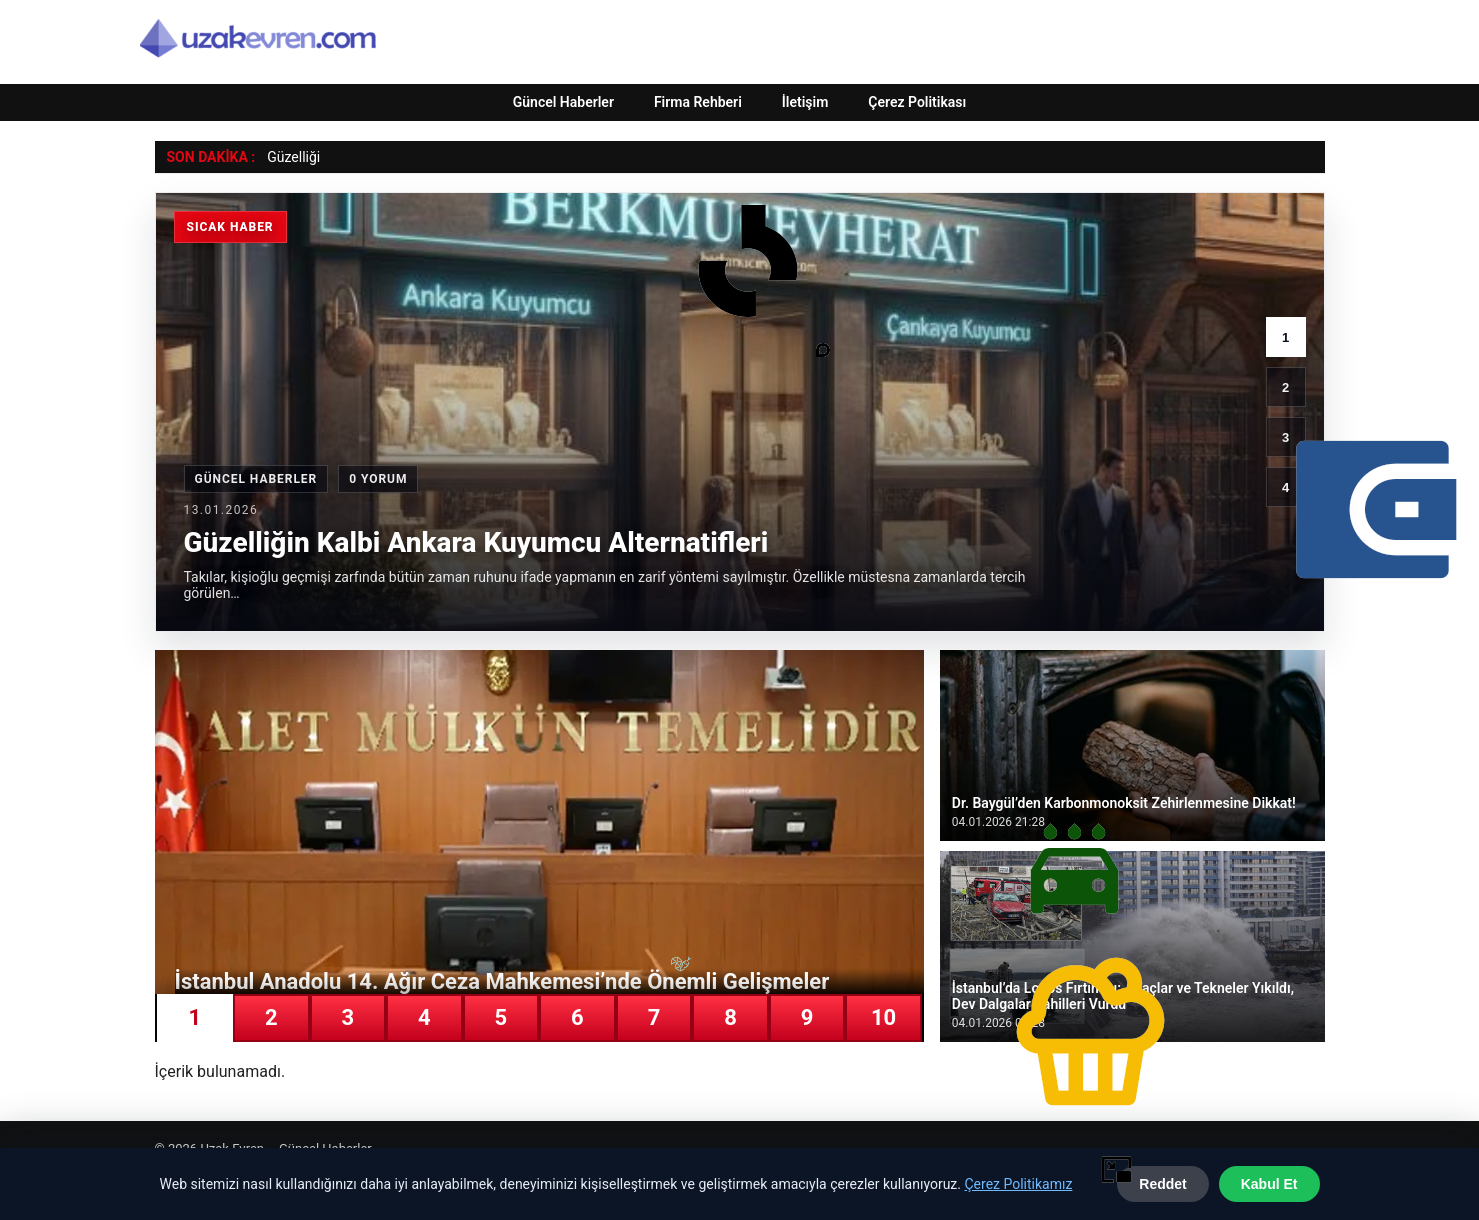  Describe the element at coordinates (1090, 1031) in the screenshot. I see `view bakery or dessert options` at that location.